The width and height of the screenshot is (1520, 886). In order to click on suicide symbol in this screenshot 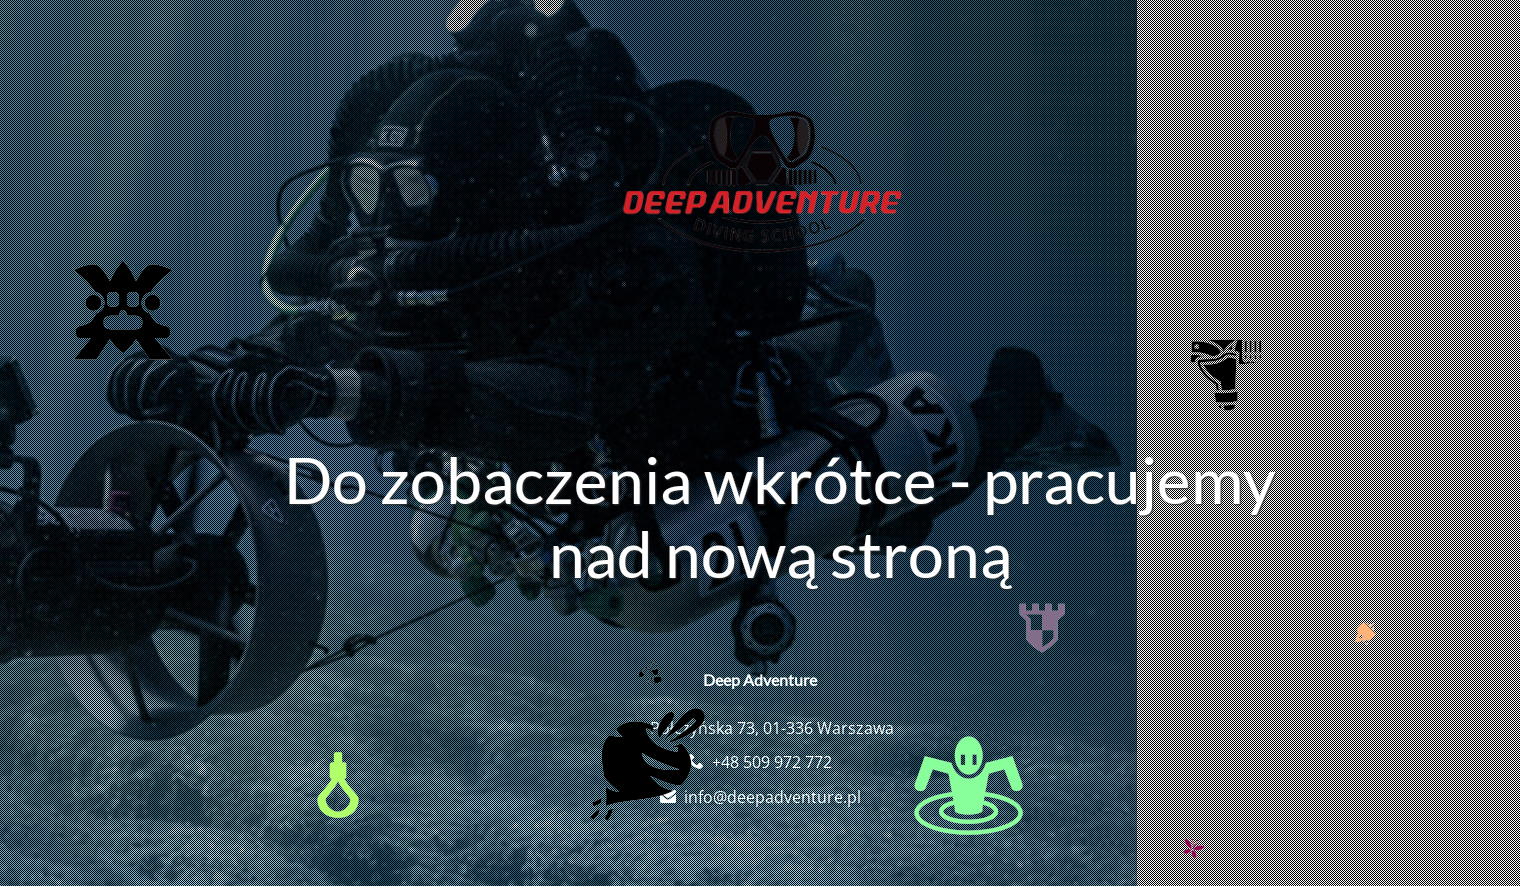, I will do `click(338, 785)`.